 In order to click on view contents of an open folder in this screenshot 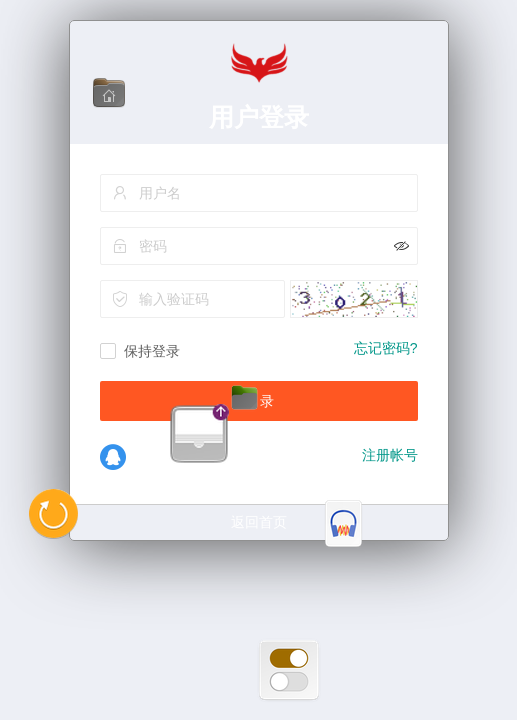, I will do `click(244, 397)`.